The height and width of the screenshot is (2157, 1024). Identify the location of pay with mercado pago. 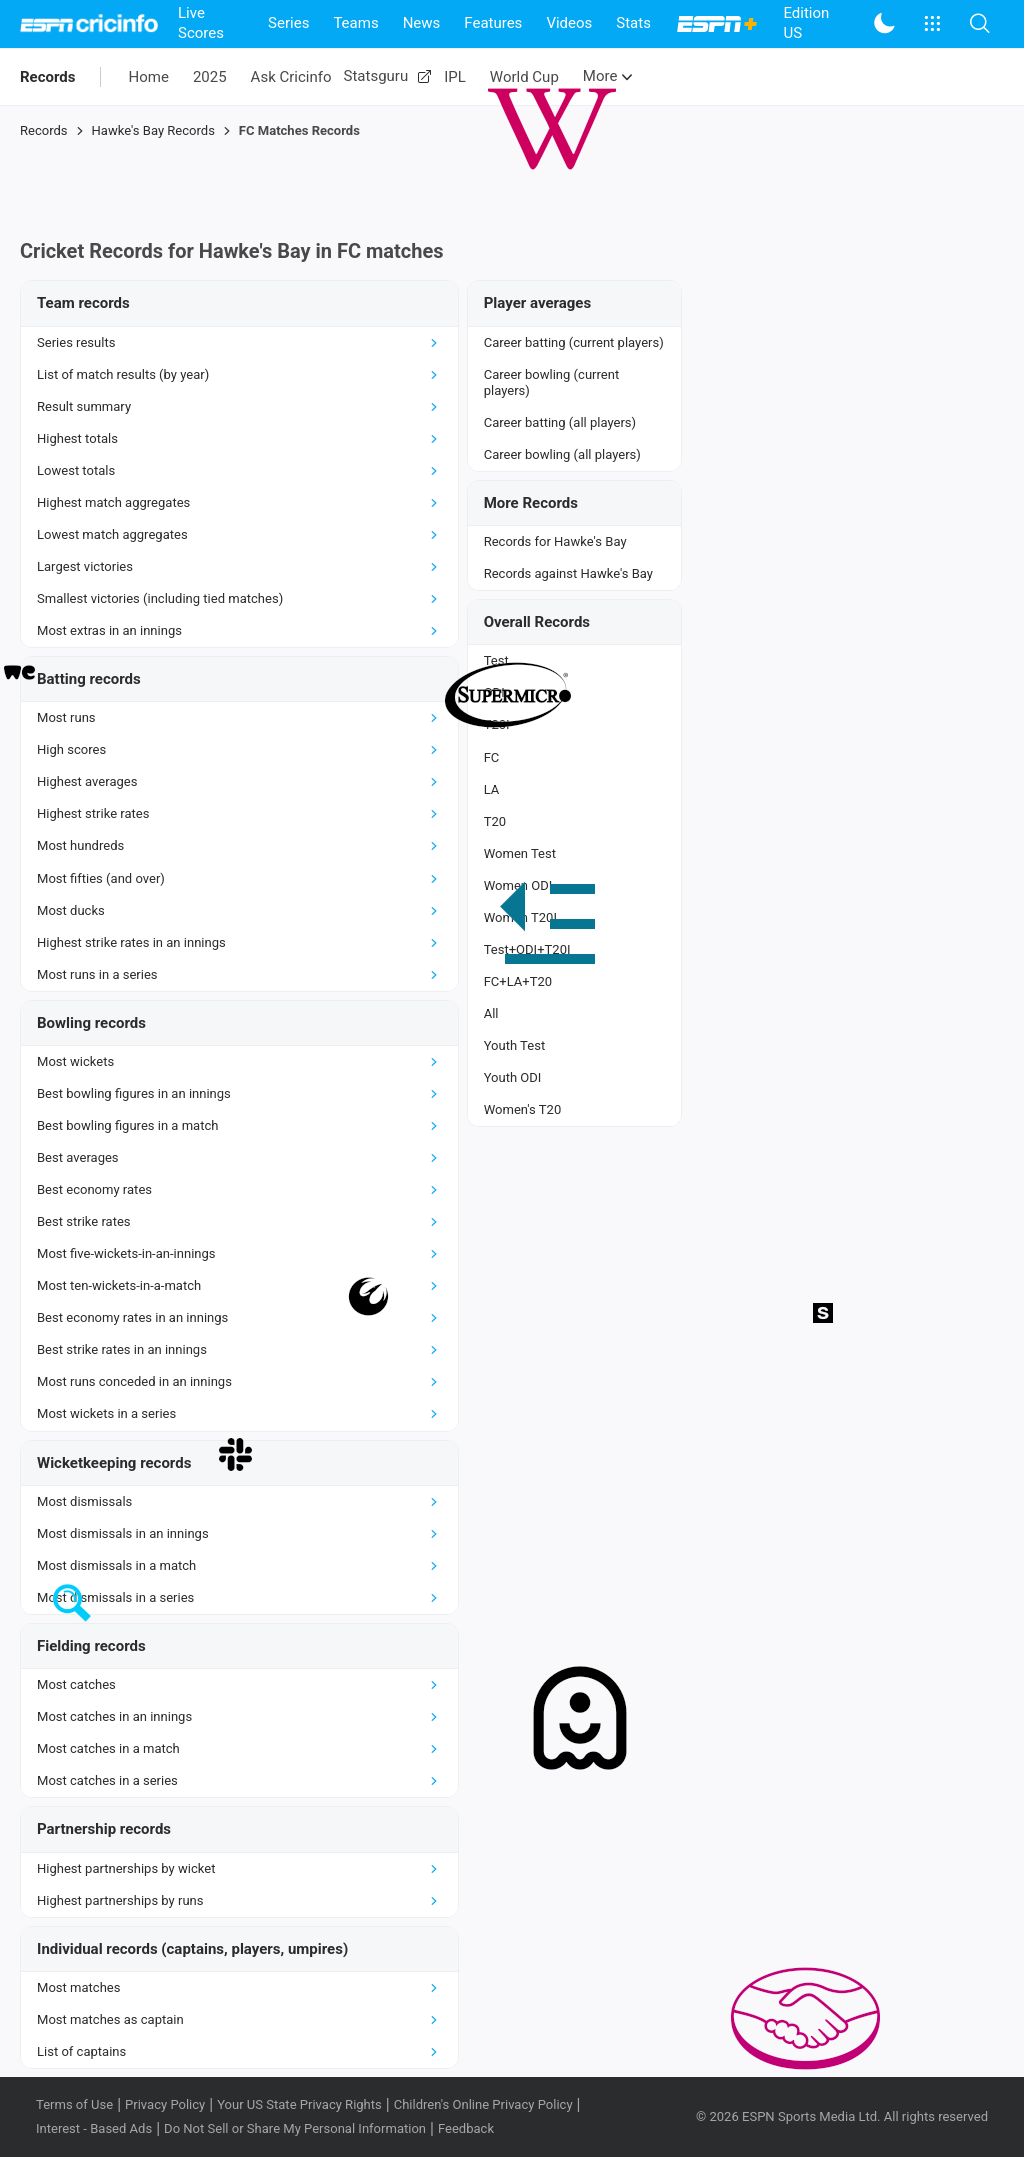
(805, 2018).